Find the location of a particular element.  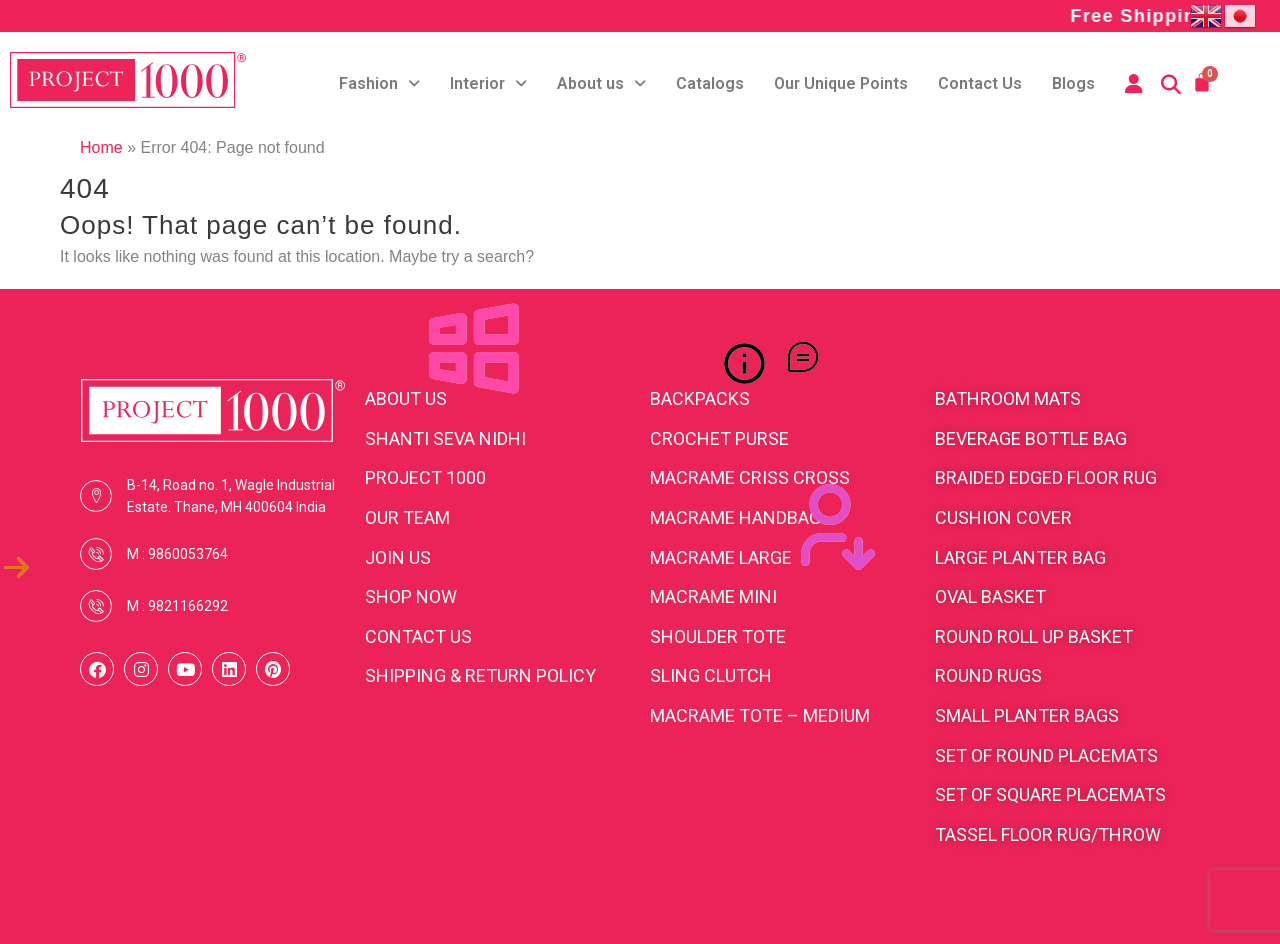

open the windows start menu is located at coordinates (477, 348).